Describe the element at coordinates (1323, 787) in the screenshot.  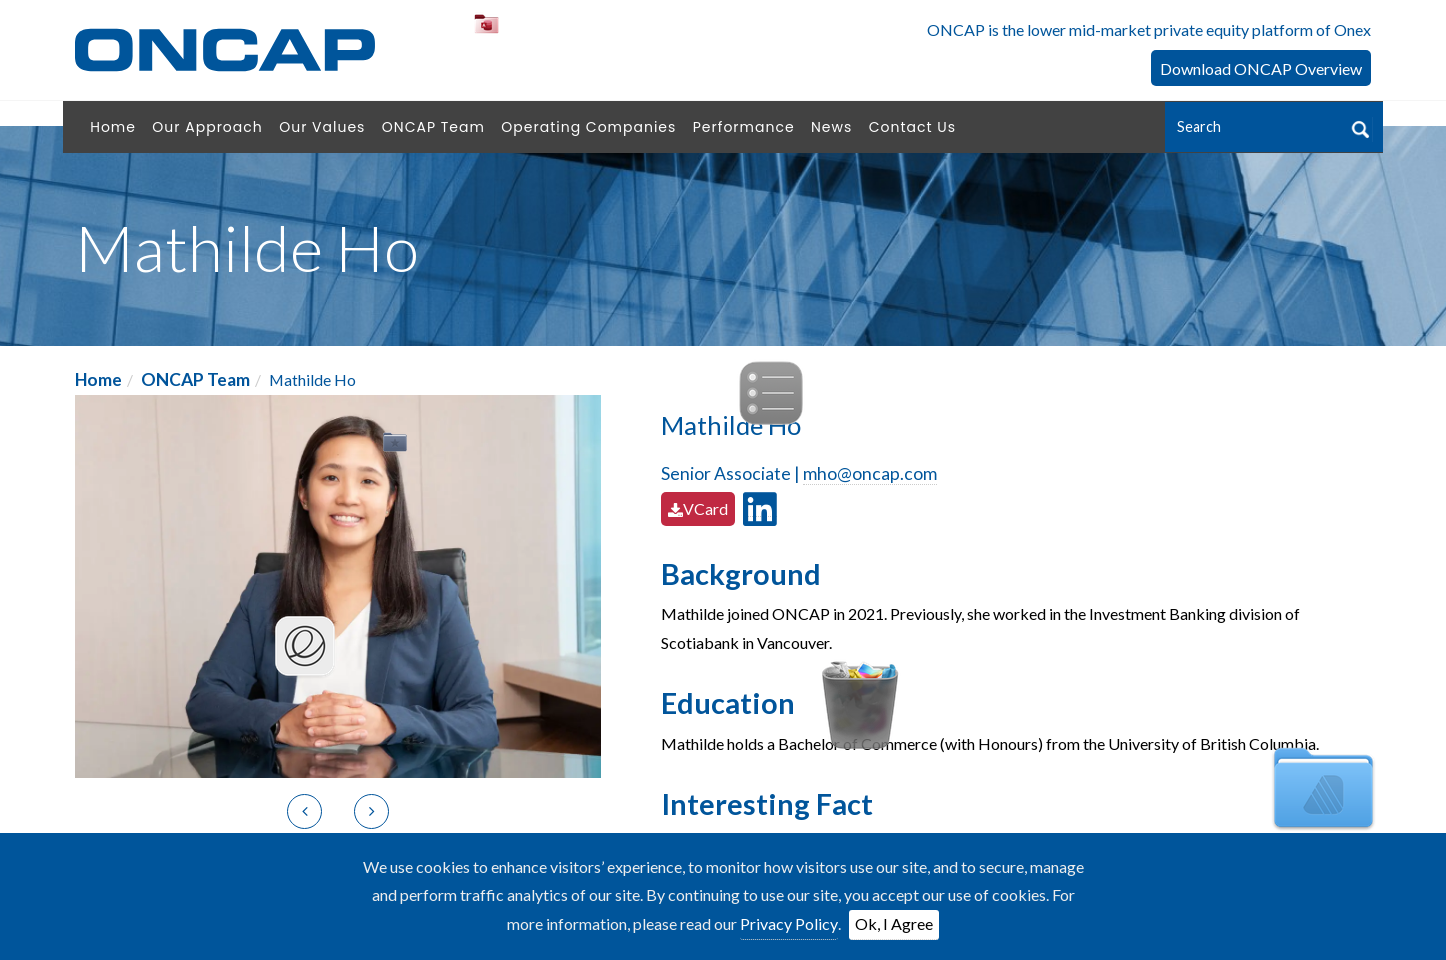
I see `open affinity publisher project folder` at that location.